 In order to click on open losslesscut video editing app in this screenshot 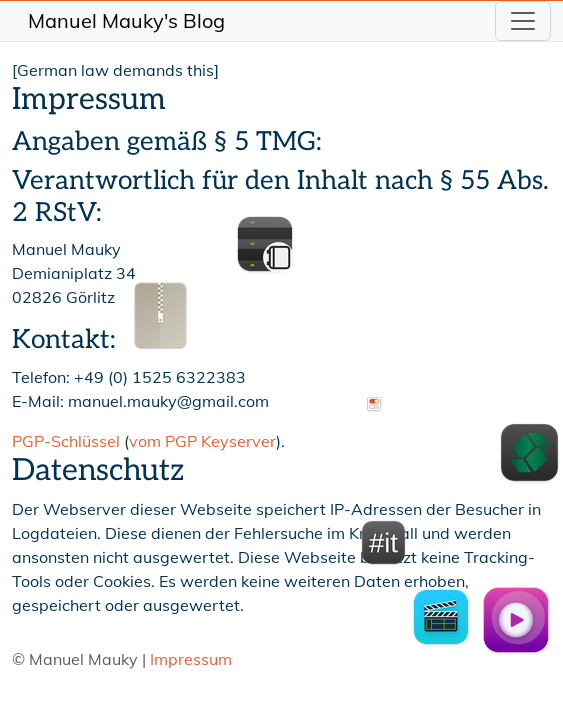, I will do `click(441, 617)`.